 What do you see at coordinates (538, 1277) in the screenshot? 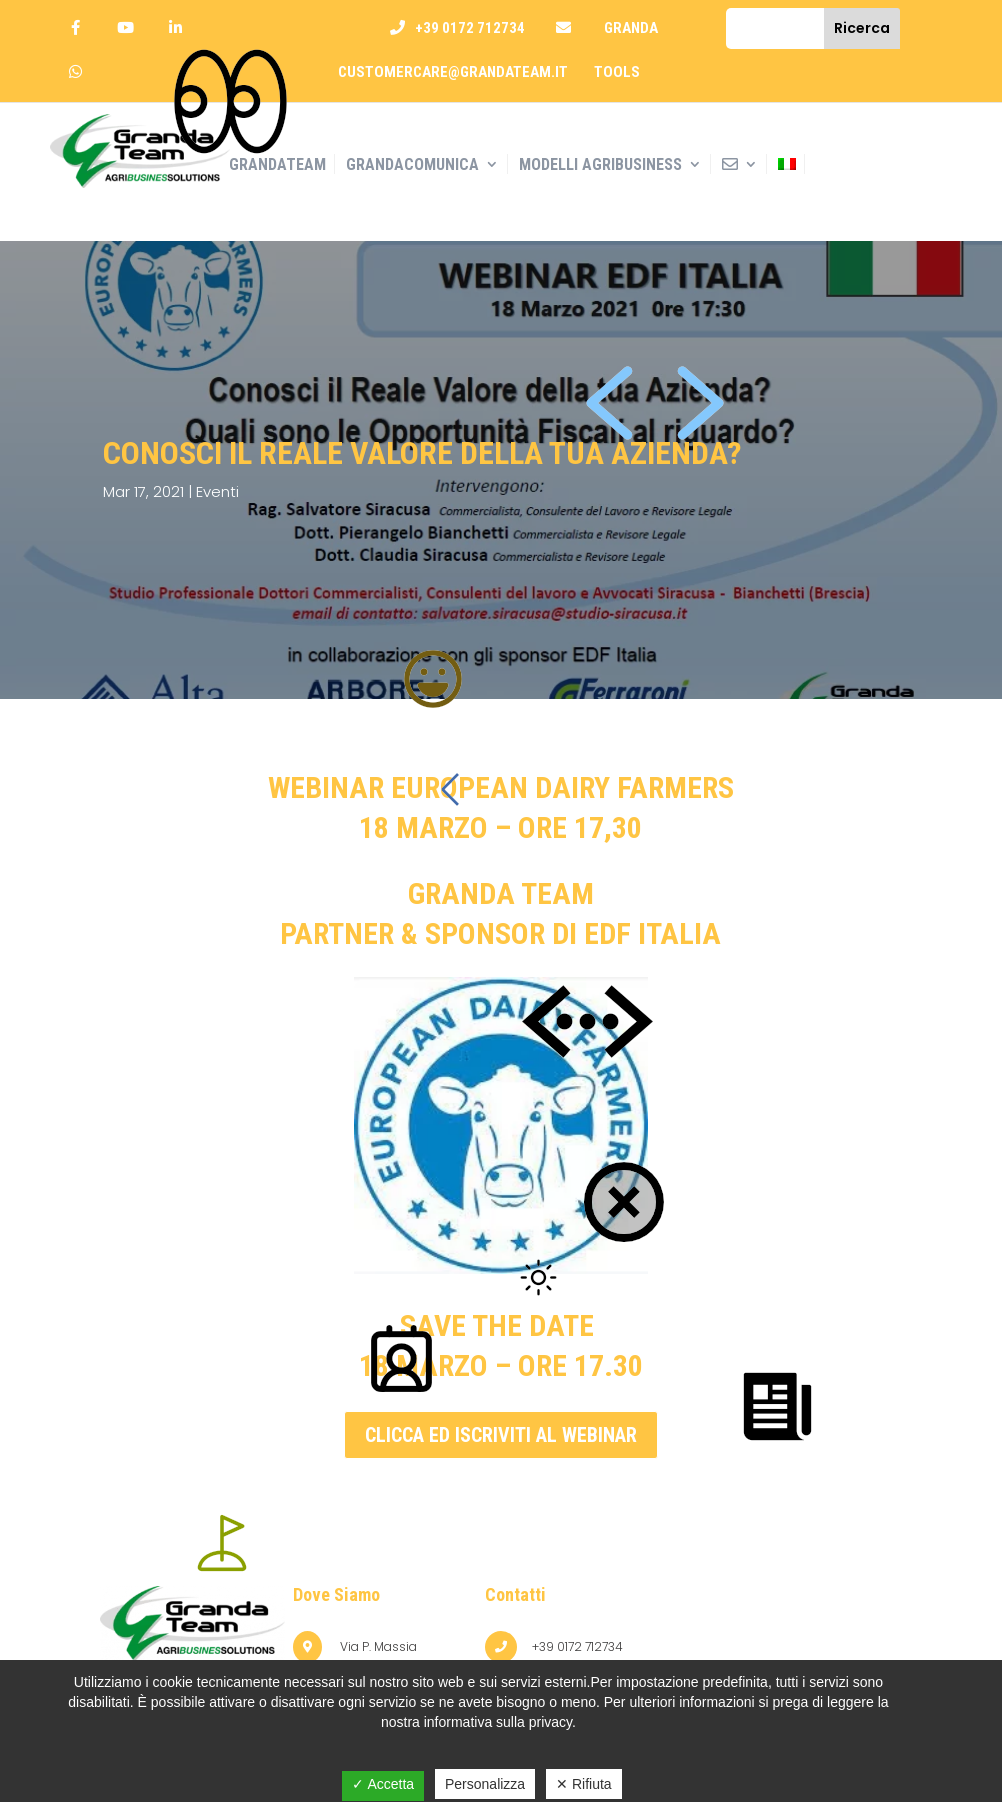
I see `toggle light mode or increase brightness` at bounding box center [538, 1277].